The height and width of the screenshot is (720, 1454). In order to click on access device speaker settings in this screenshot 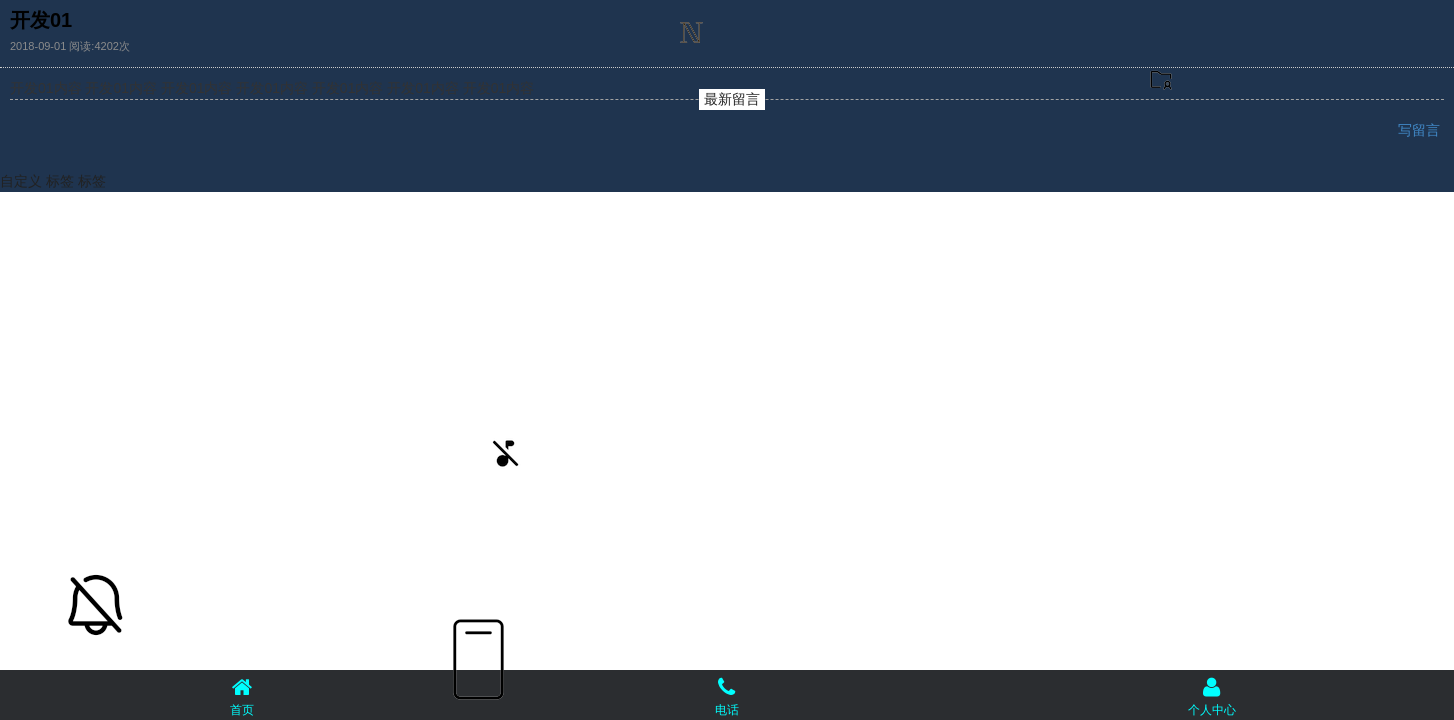, I will do `click(478, 659)`.